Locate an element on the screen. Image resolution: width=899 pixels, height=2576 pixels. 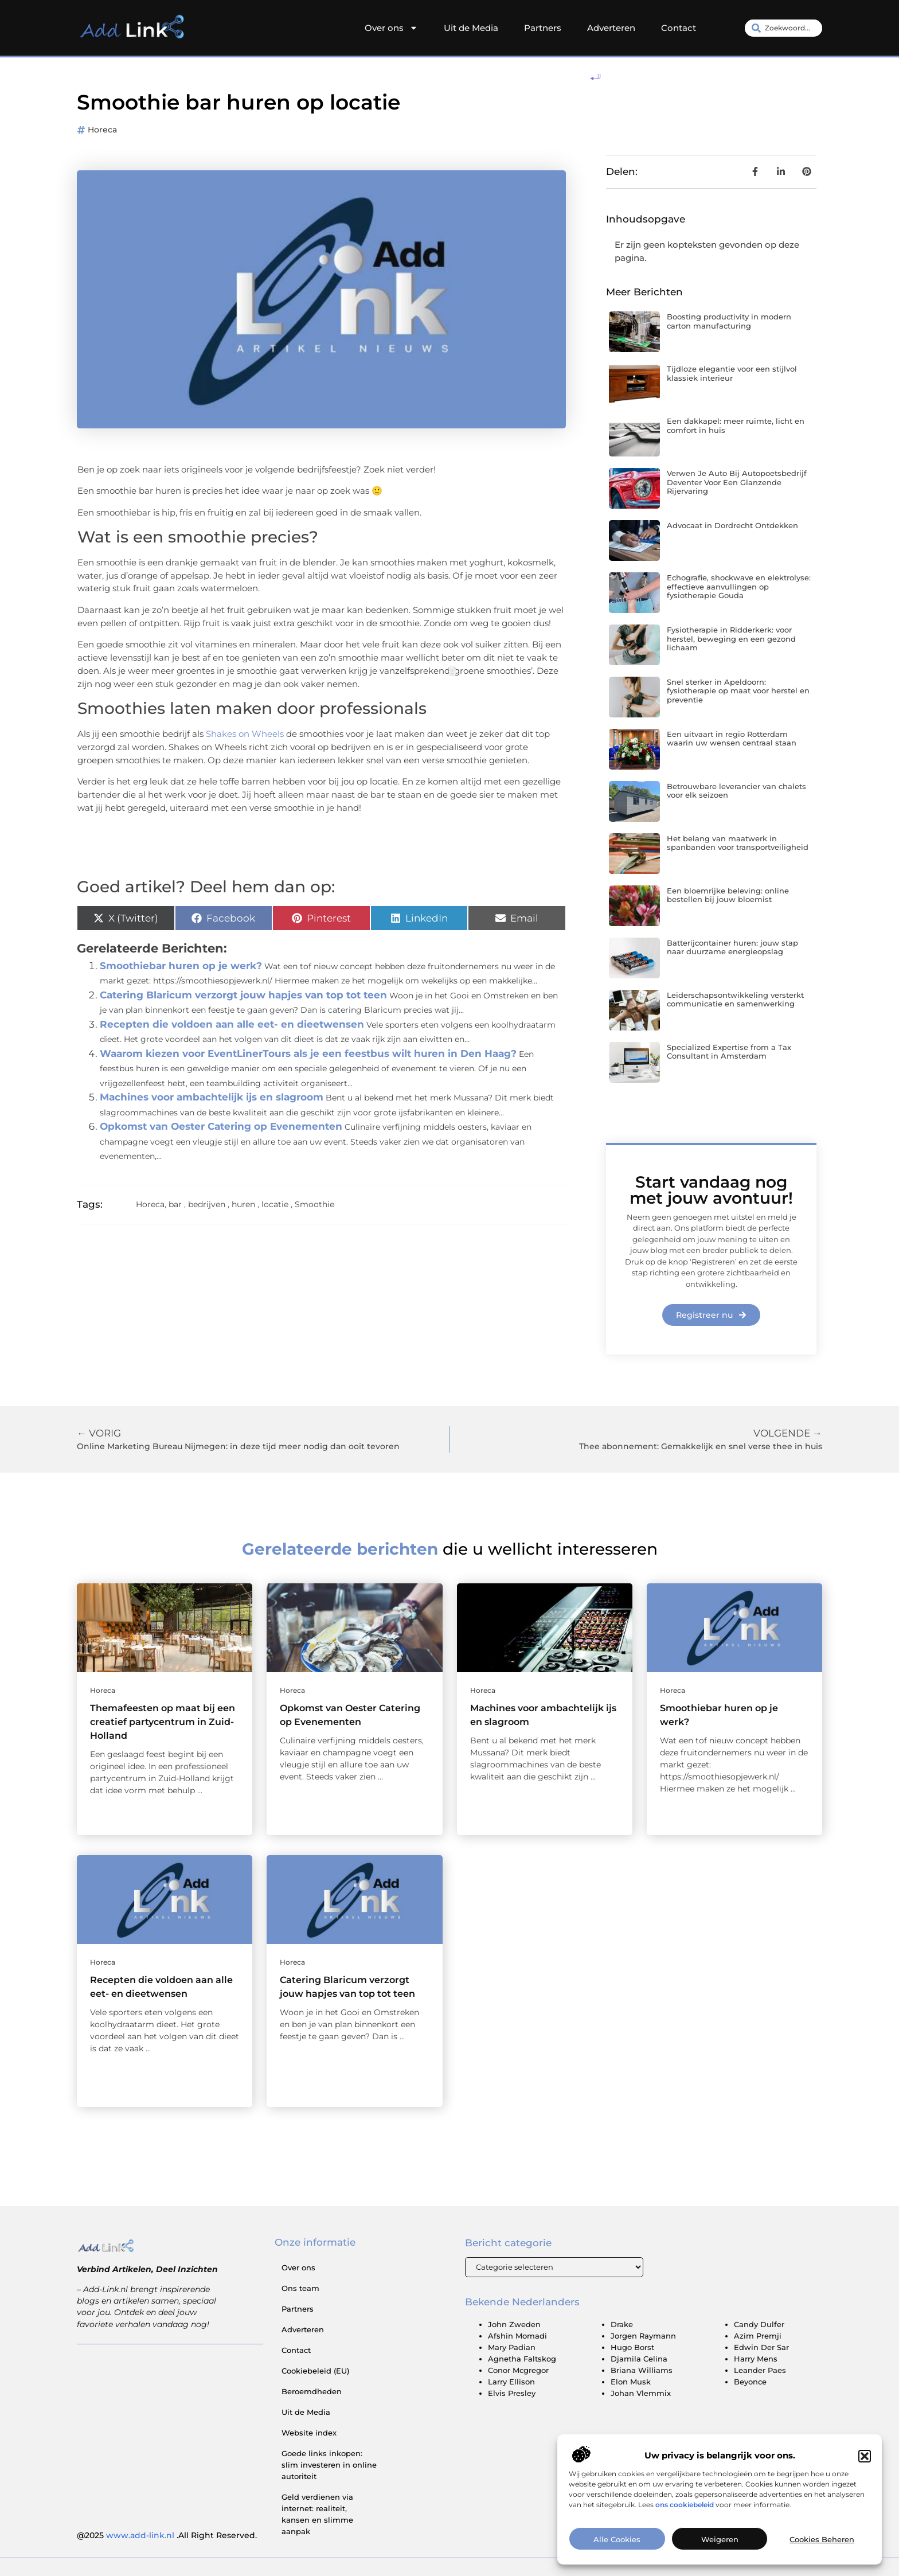
open a CSV spreadsheet file is located at coordinates (452, 671).